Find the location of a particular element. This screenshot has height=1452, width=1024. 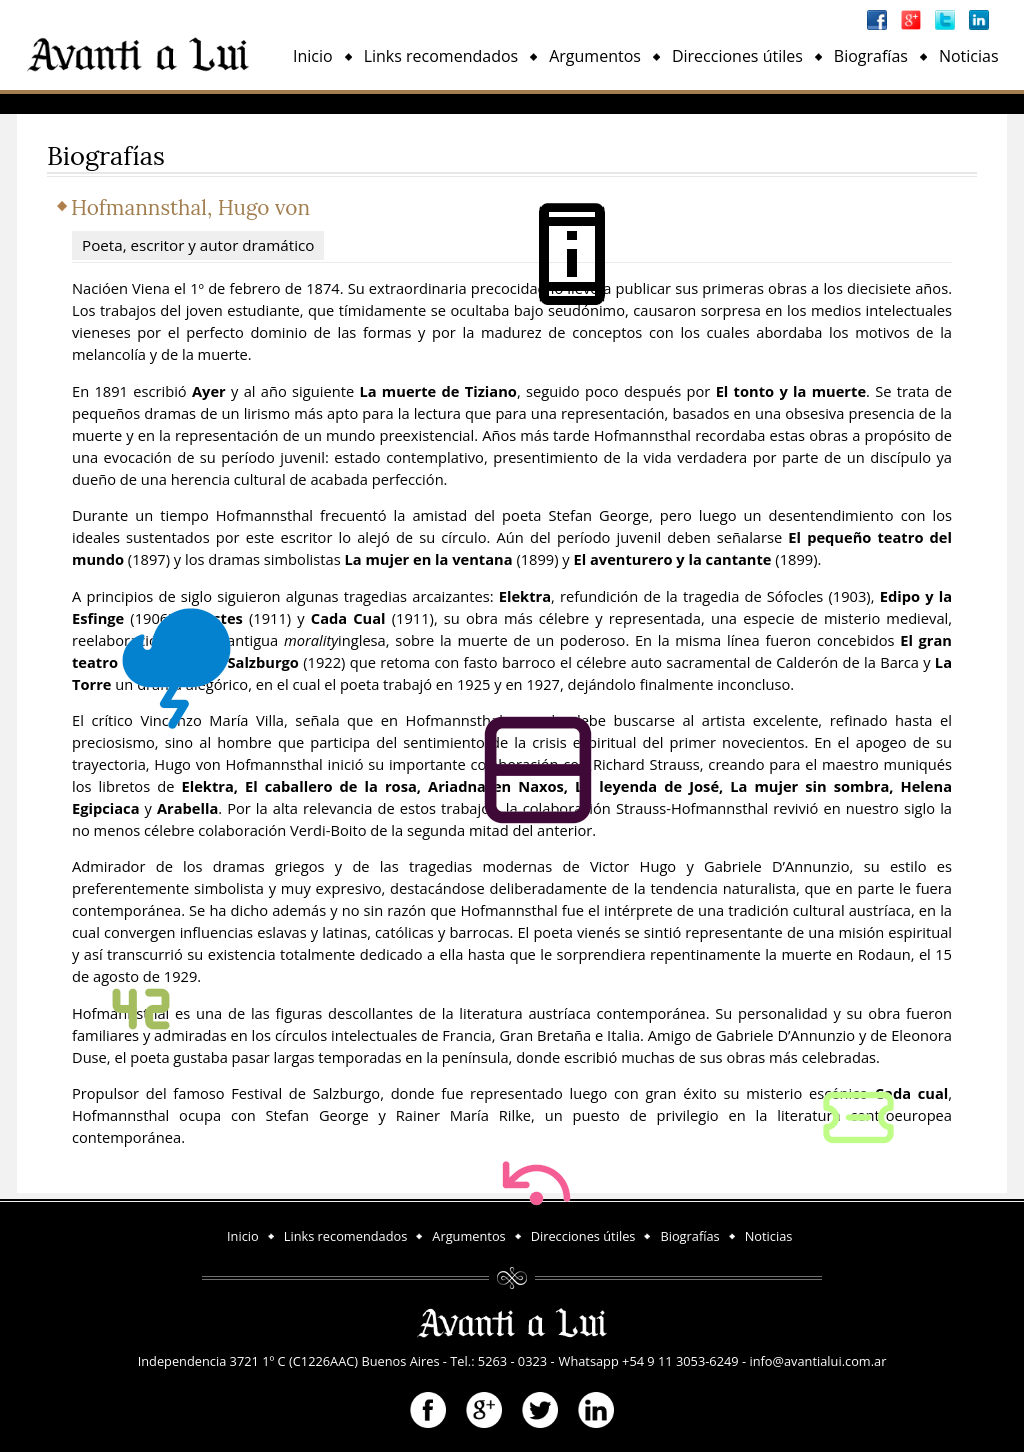

switch to row layout view is located at coordinates (538, 770).